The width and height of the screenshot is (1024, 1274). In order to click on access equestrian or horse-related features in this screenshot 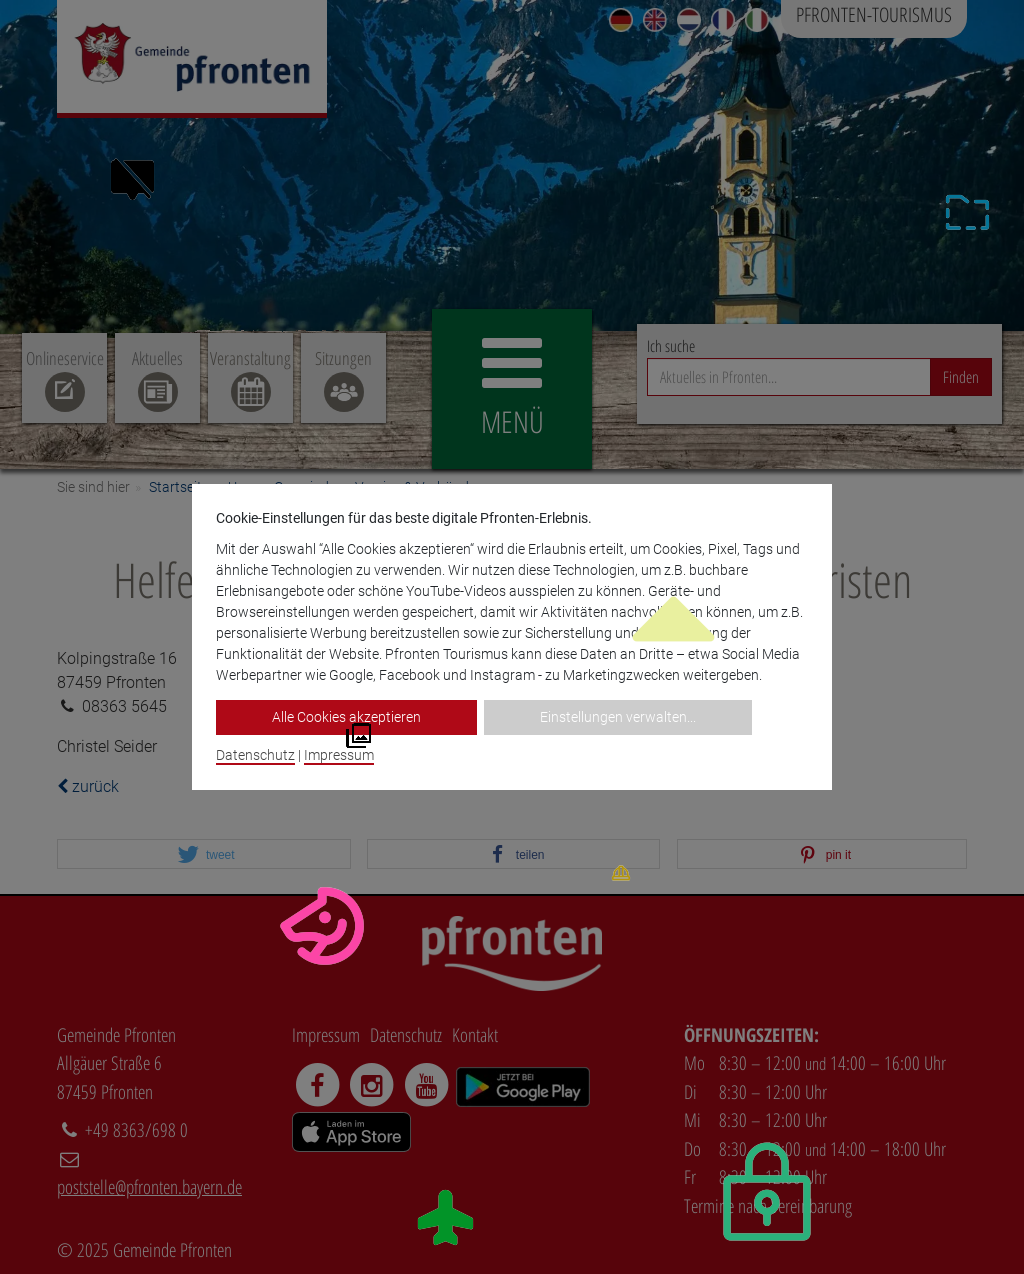, I will do `click(325, 926)`.